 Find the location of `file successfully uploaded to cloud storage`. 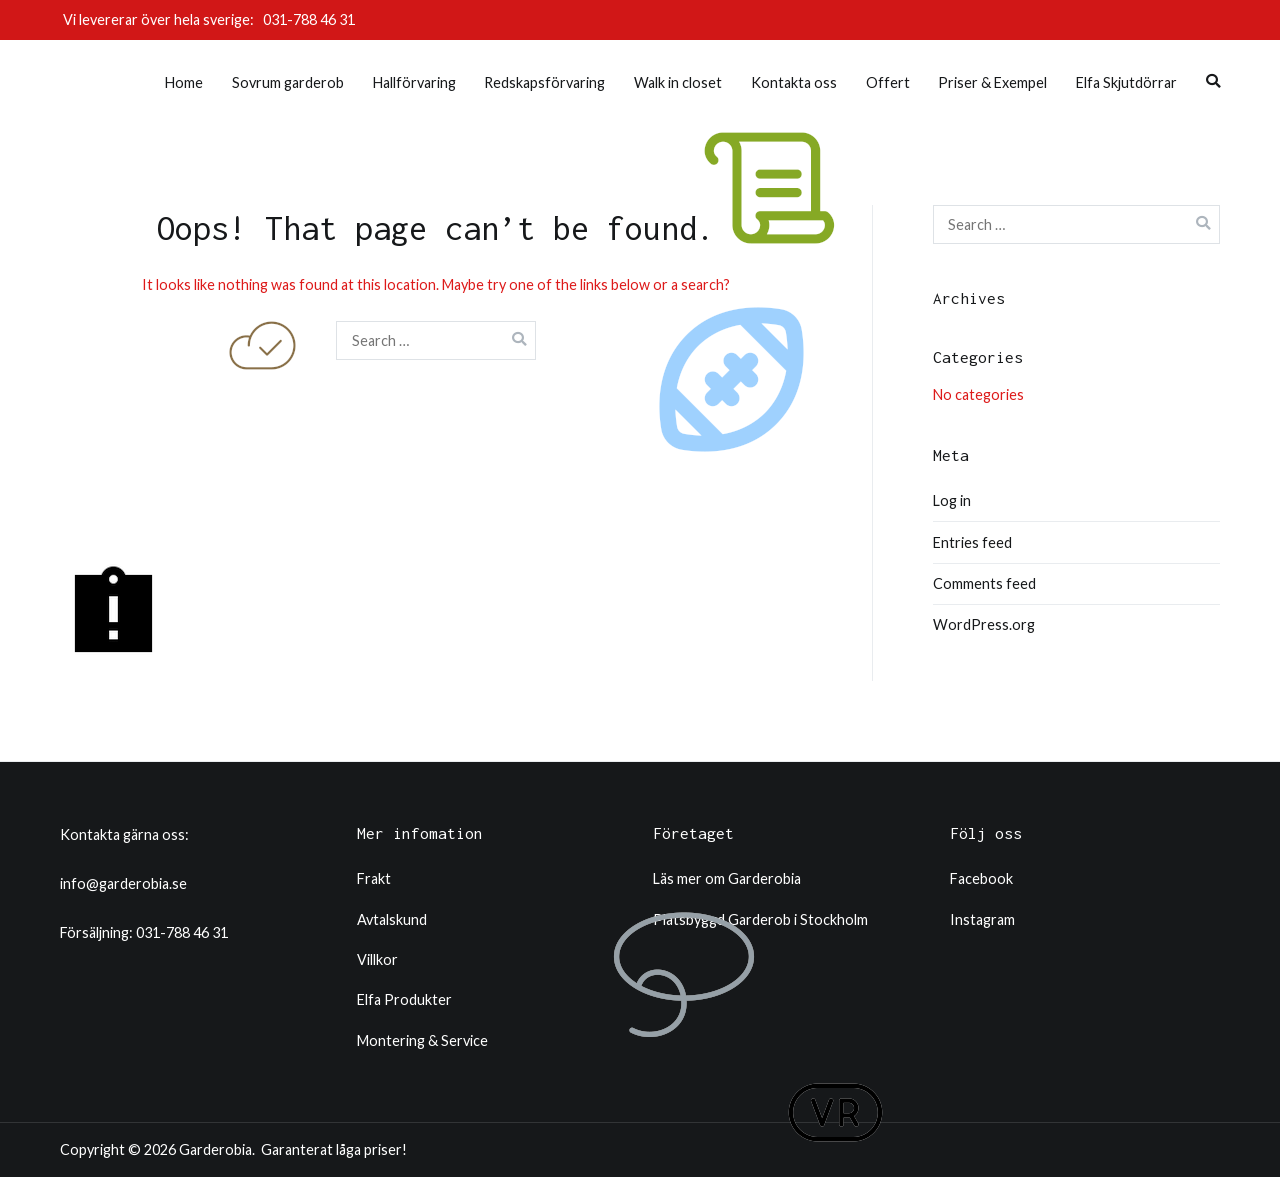

file successfully uploaded to cloud storage is located at coordinates (262, 345).